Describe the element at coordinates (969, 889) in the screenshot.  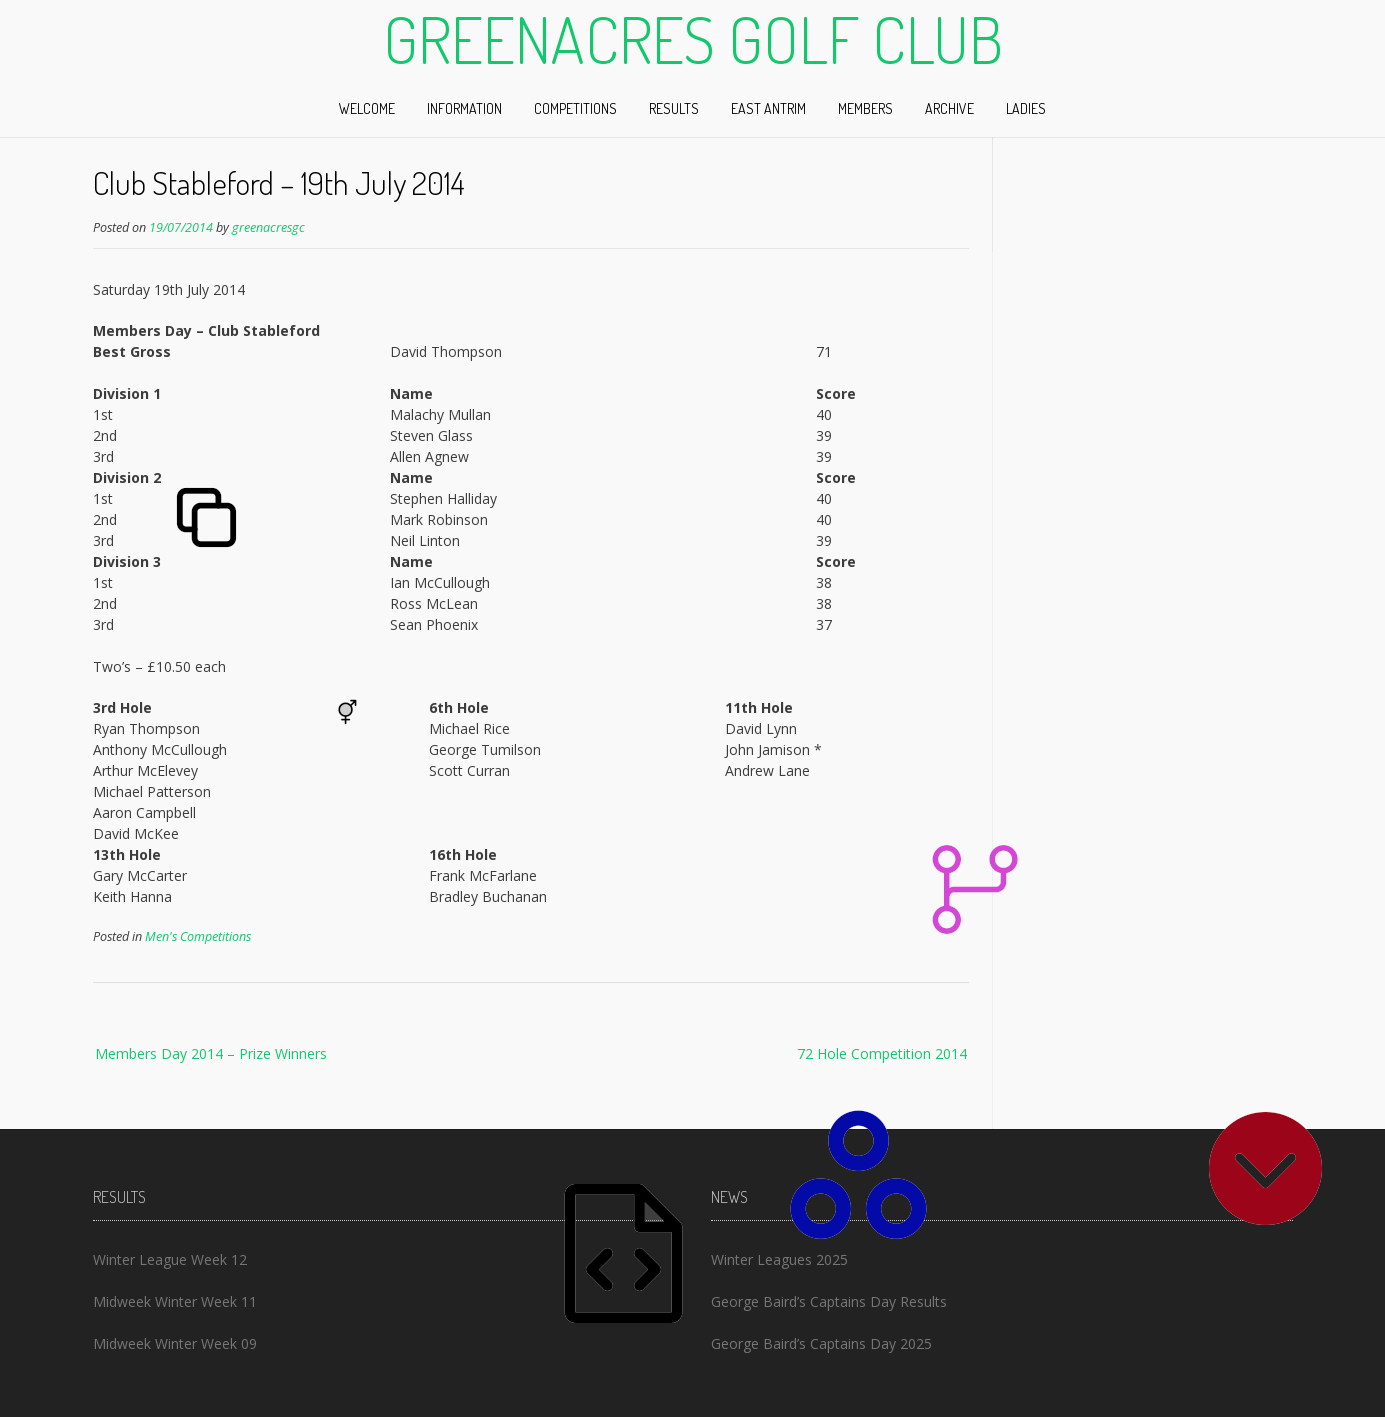
I see `view repository branches` at that location.